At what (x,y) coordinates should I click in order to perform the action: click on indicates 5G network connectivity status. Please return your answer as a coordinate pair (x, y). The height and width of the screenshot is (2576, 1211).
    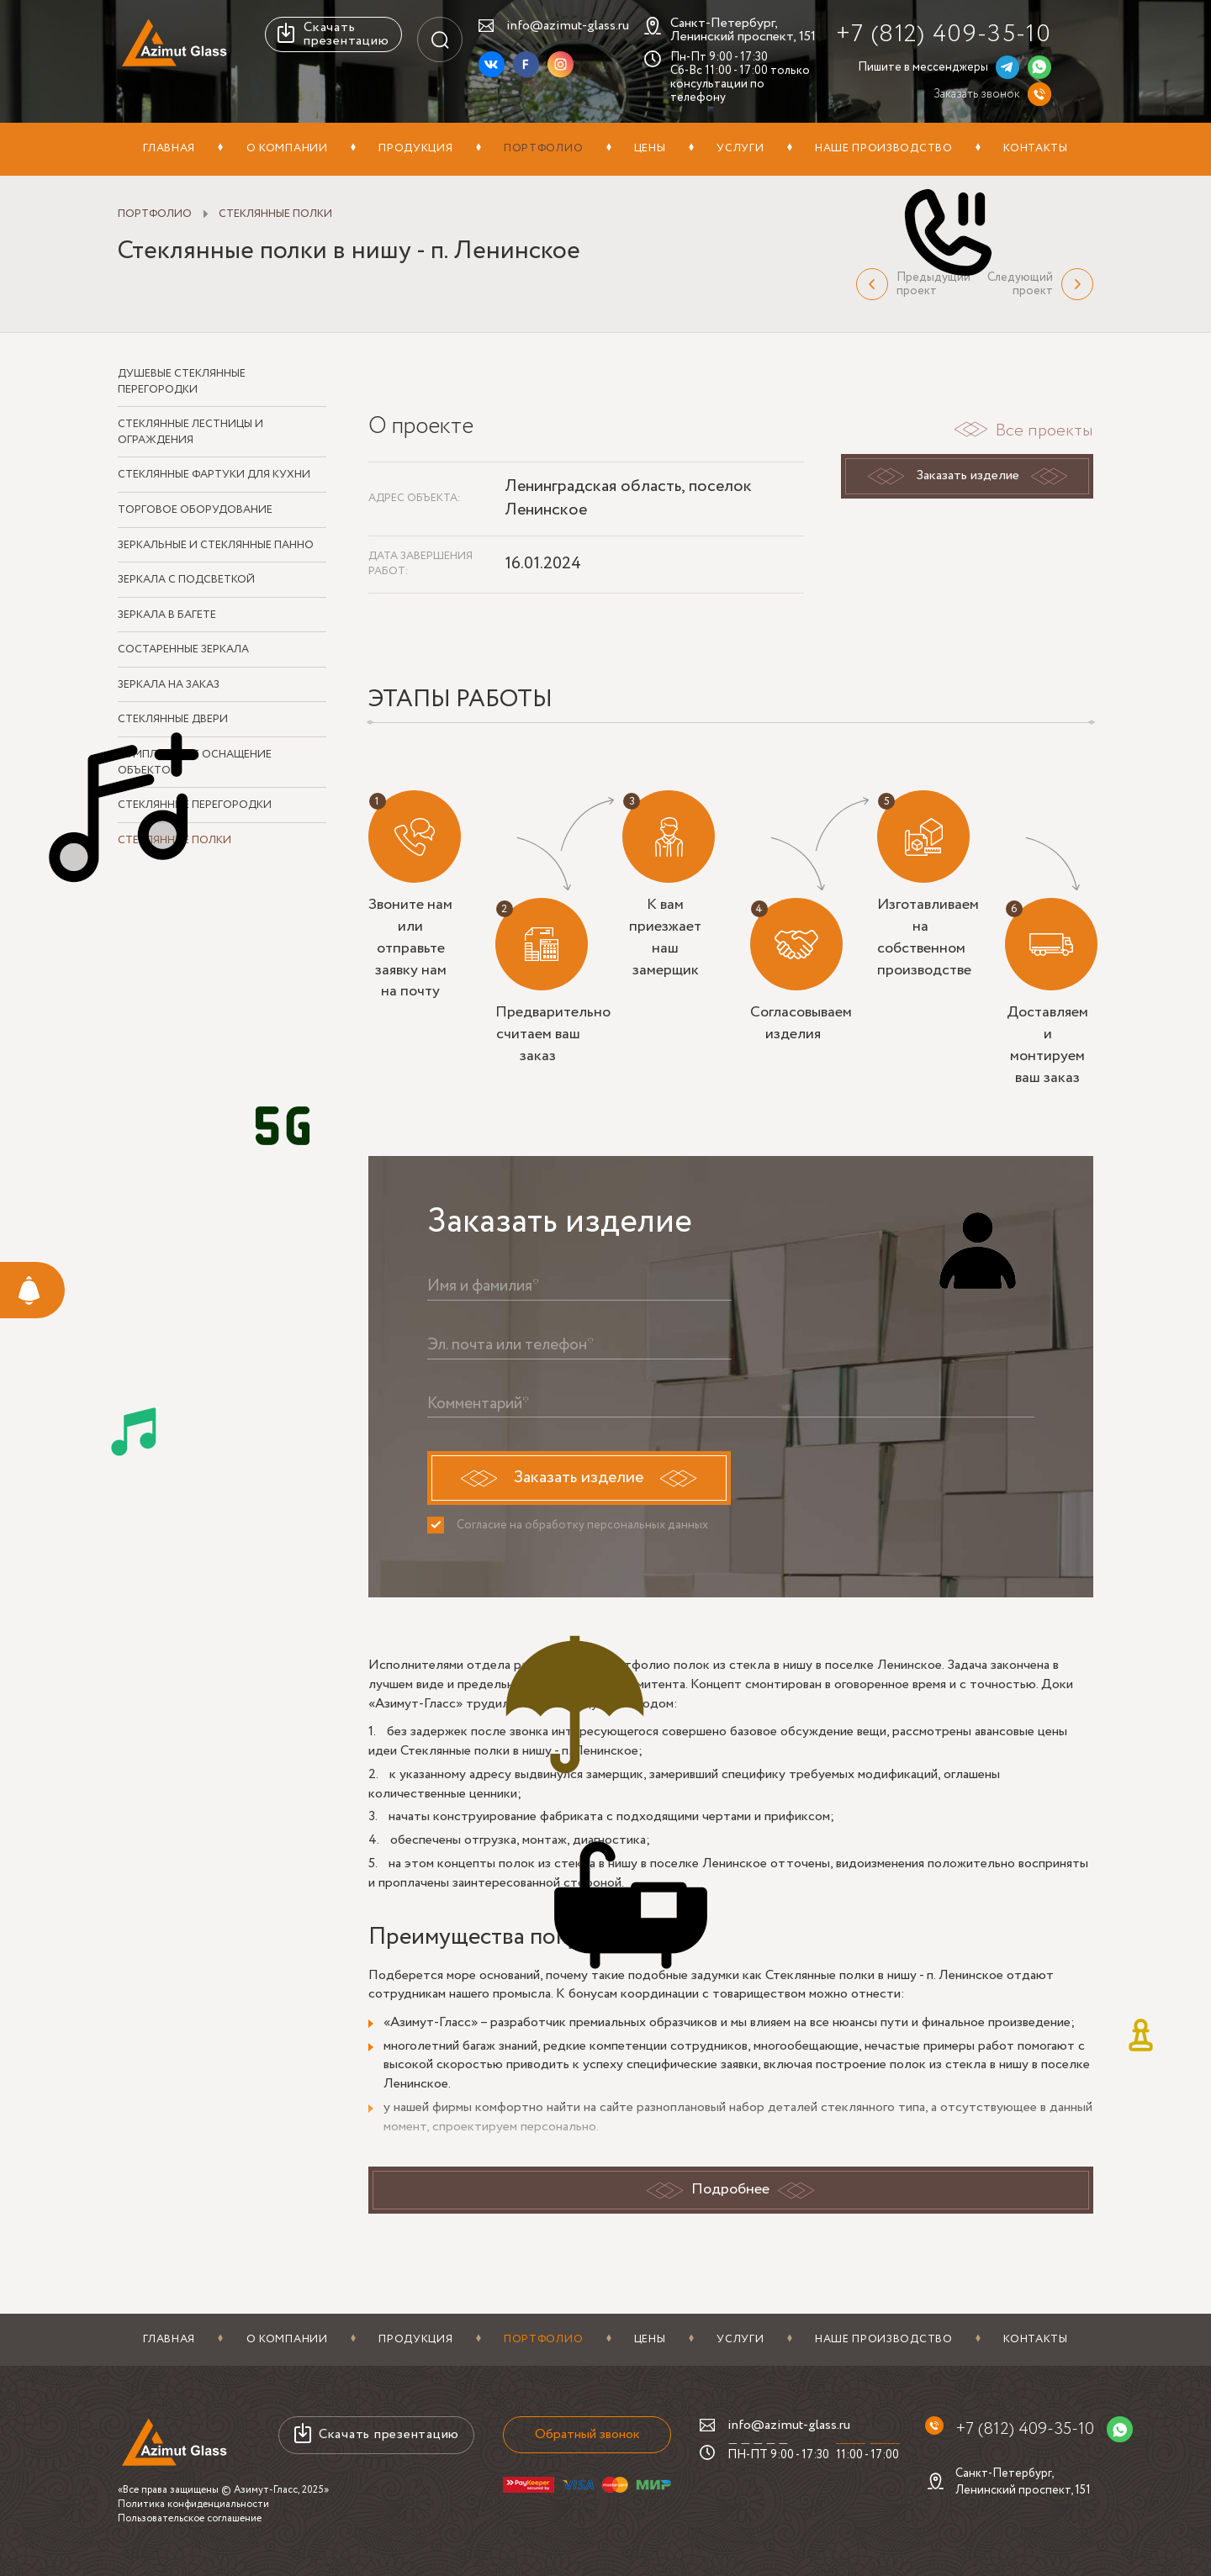
    Looking at the image, I should click on (283, 1126).